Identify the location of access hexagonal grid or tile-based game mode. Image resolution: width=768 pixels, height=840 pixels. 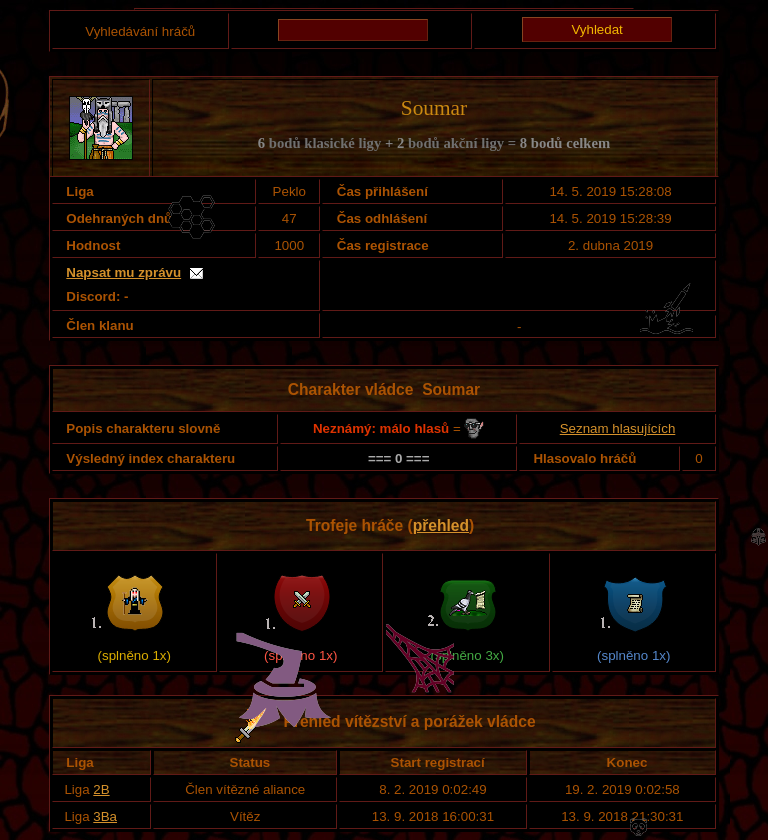
(191, 215).